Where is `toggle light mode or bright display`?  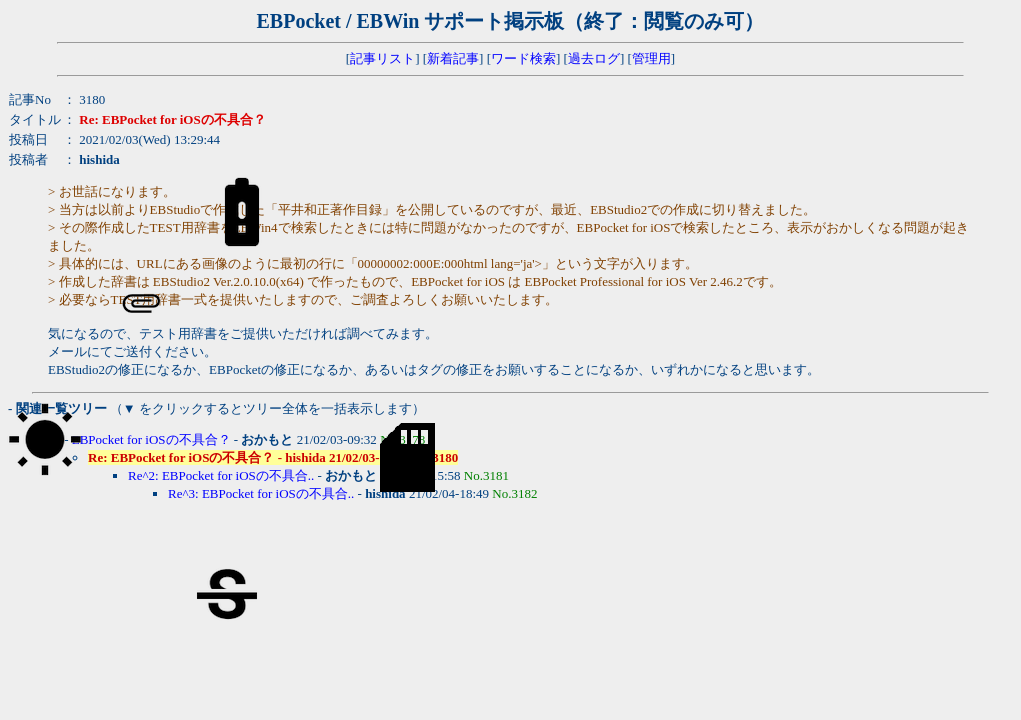 toggle light mode or bright display is located at coordinates (45, 441).